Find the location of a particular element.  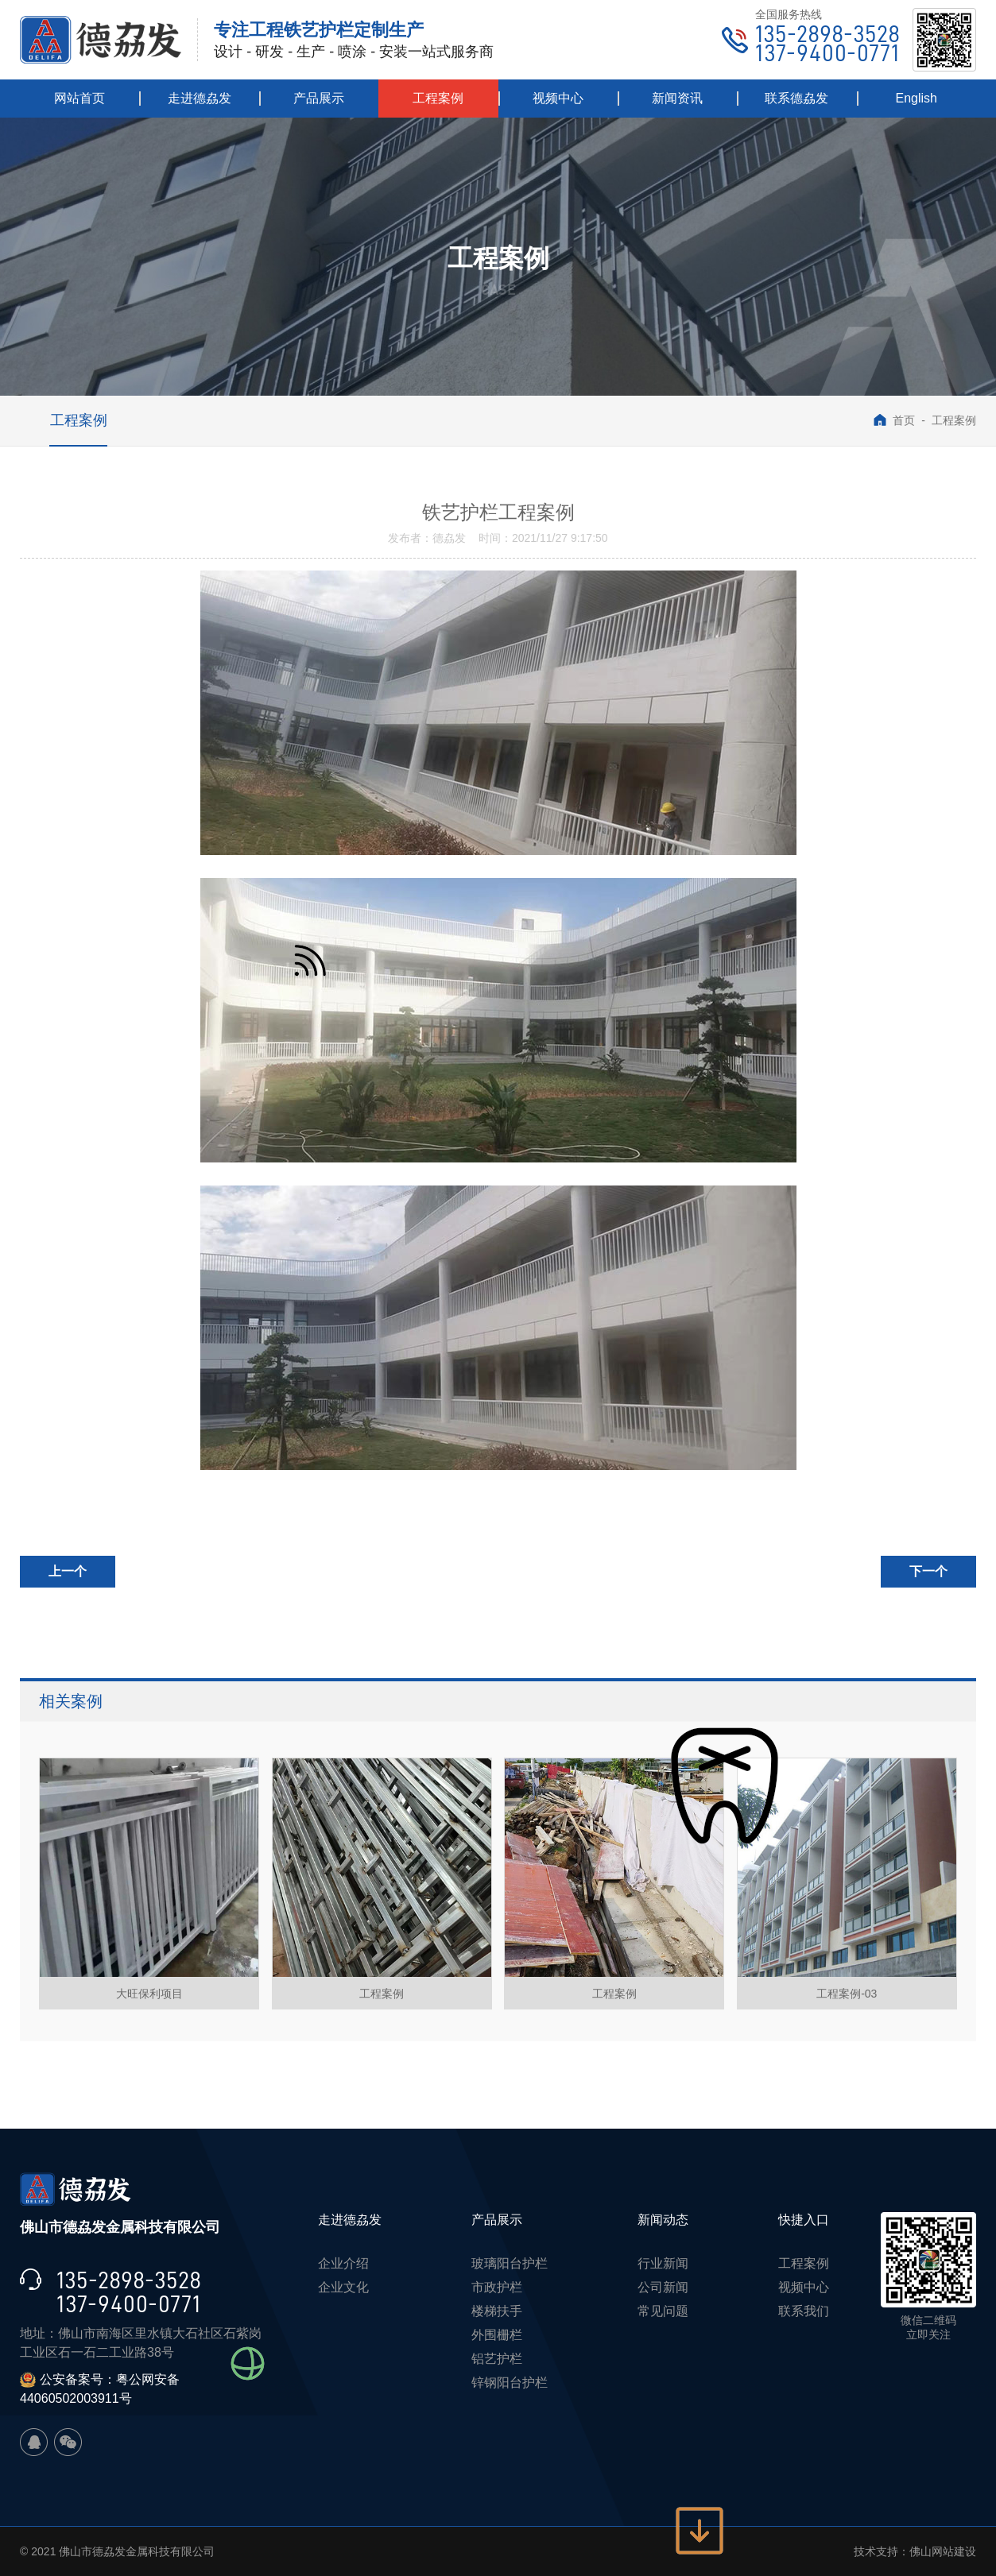

access dental health information is located at coordinates (724, 1785).